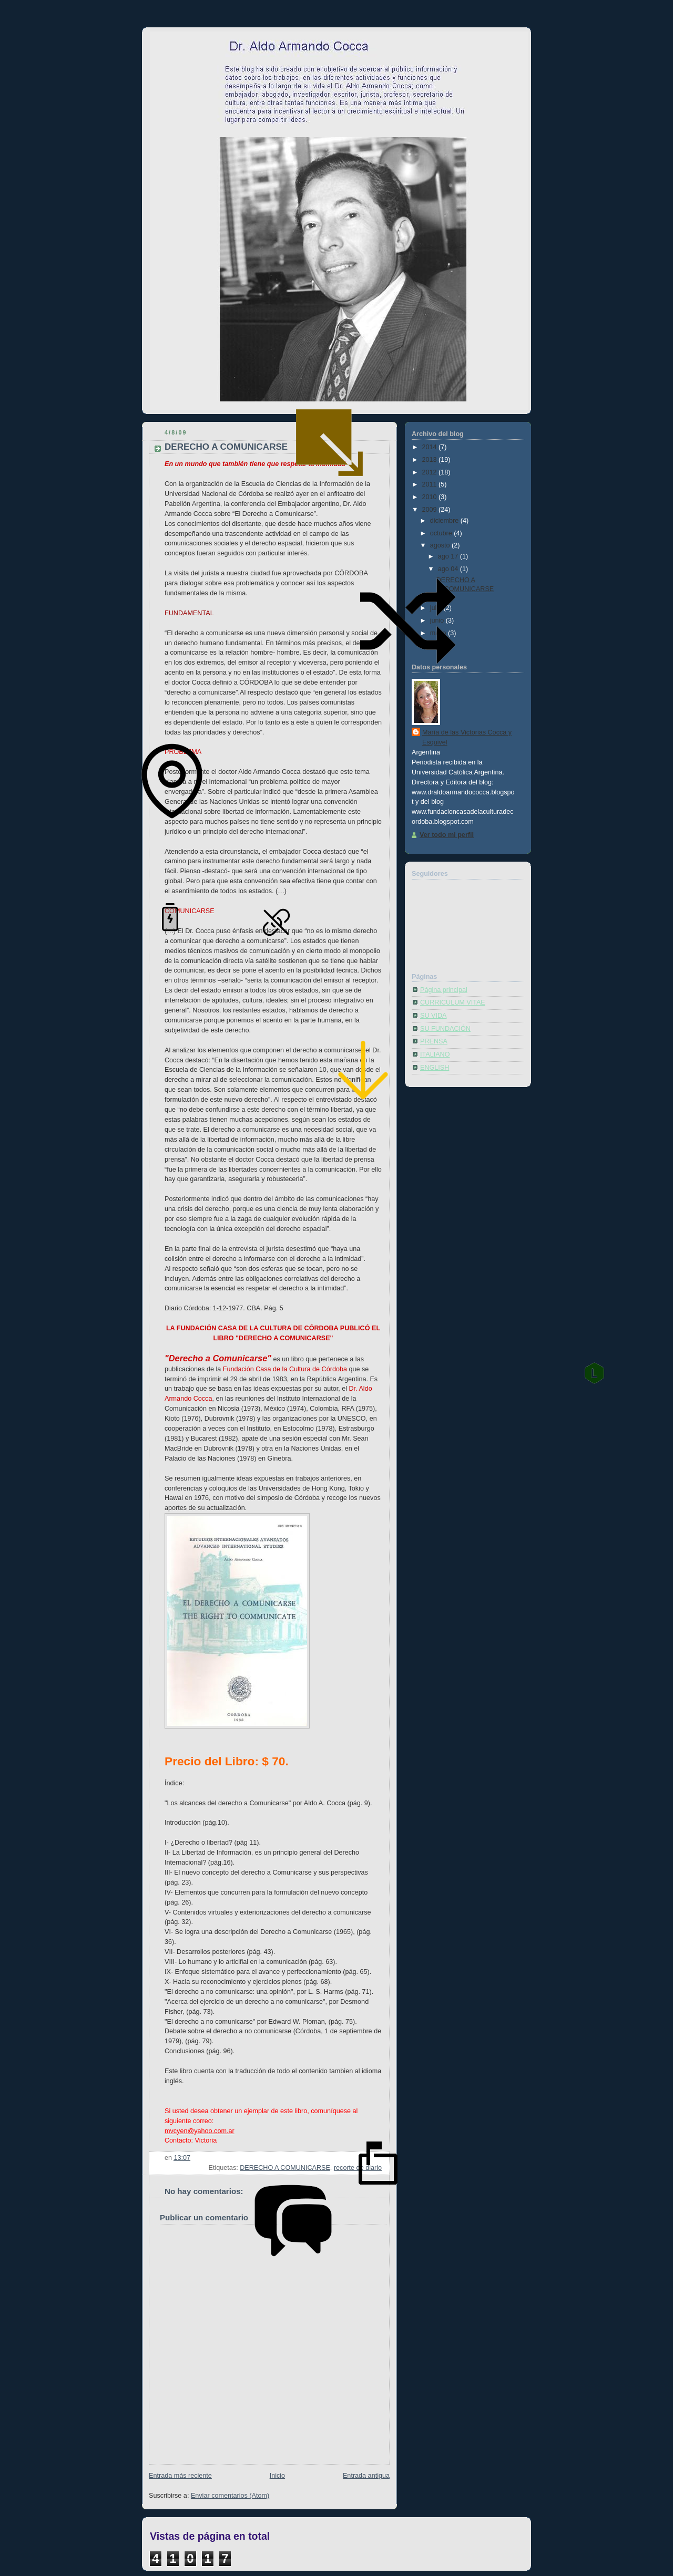 Image resolution: width=673 pixels, height=2576 pixels. Describe the element at coordinates (408, 621) in the screenshot. I see `shuffle playlist or queue order` at that location.